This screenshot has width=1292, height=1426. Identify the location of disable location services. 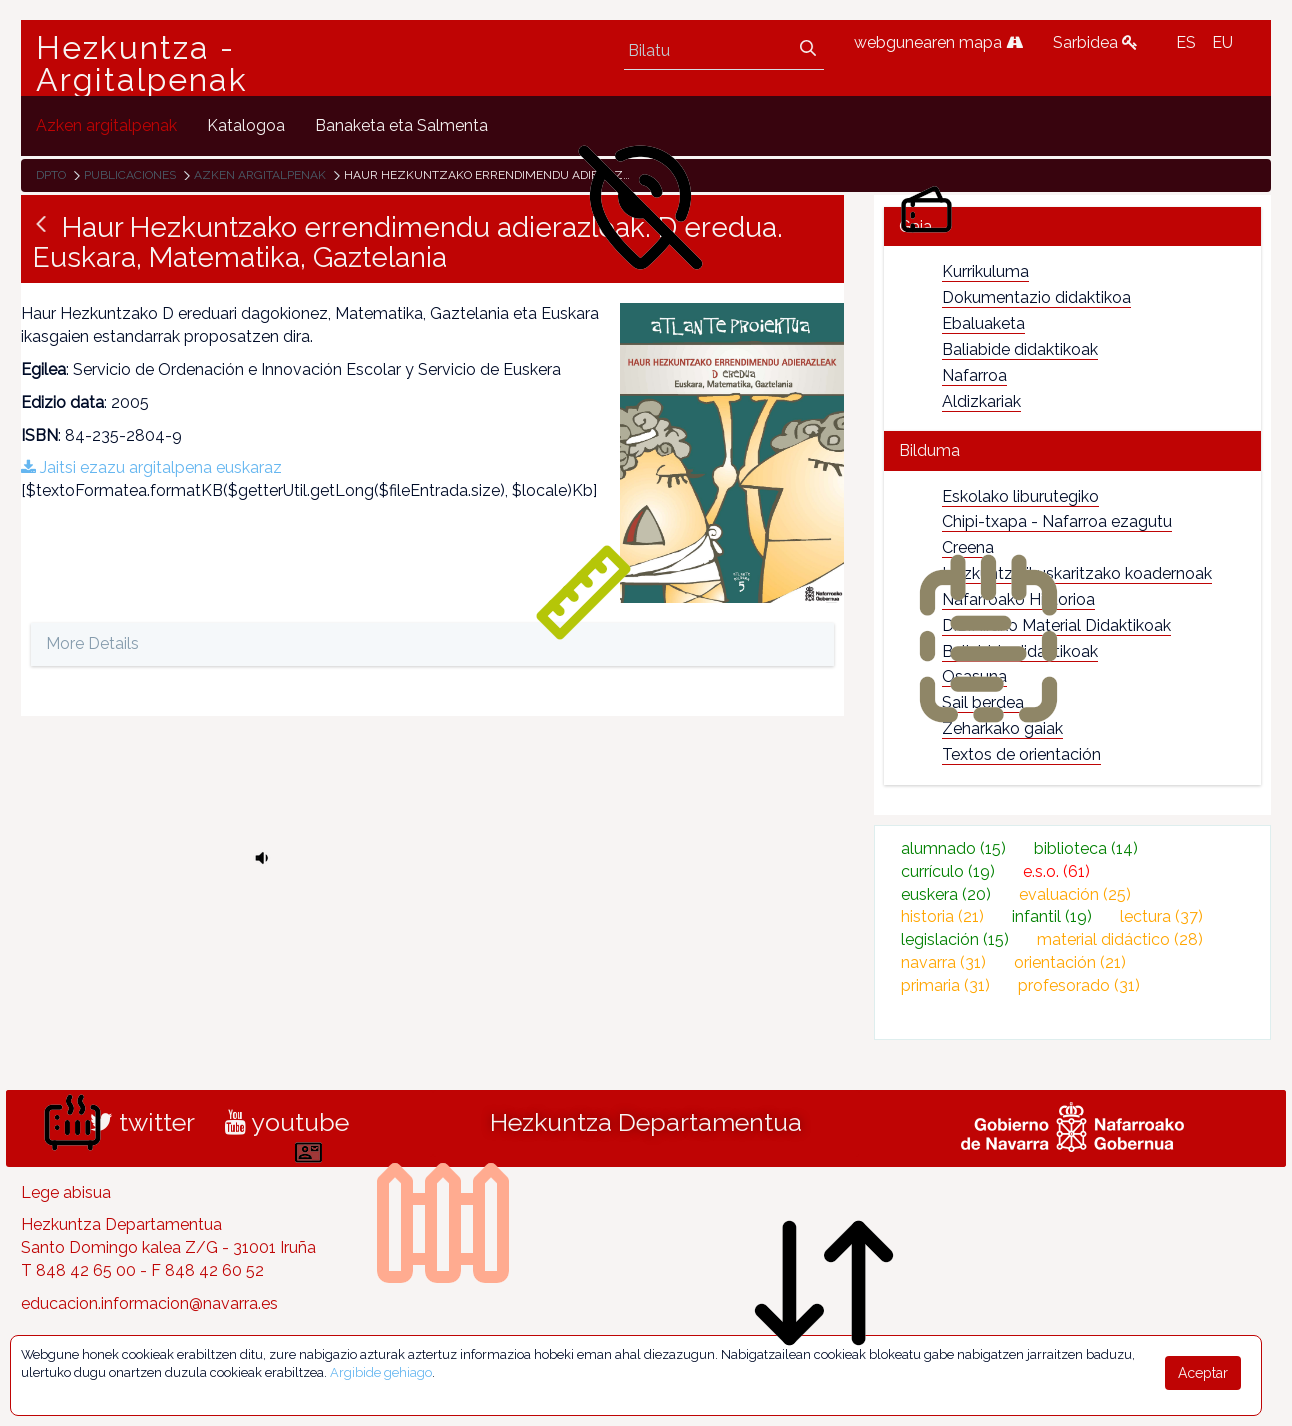
(640, 207).